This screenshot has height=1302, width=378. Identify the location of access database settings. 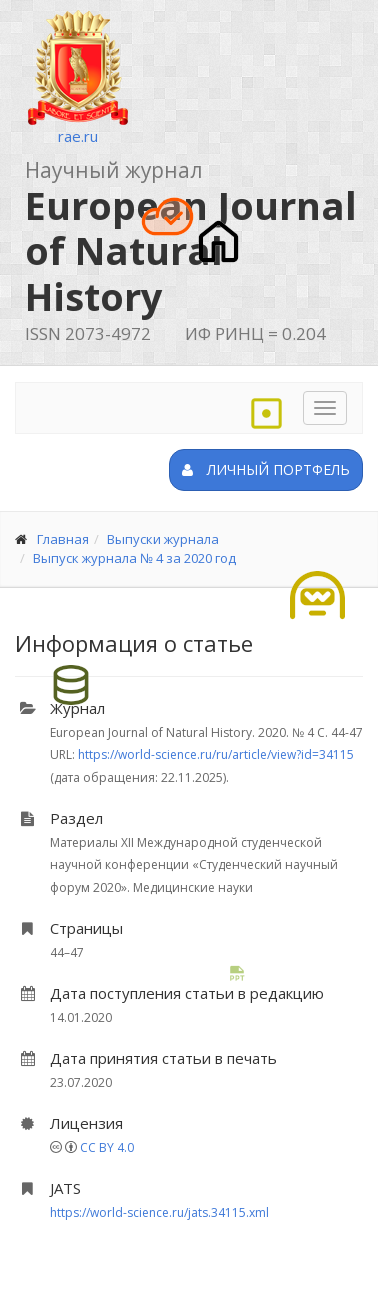
(71, 685).